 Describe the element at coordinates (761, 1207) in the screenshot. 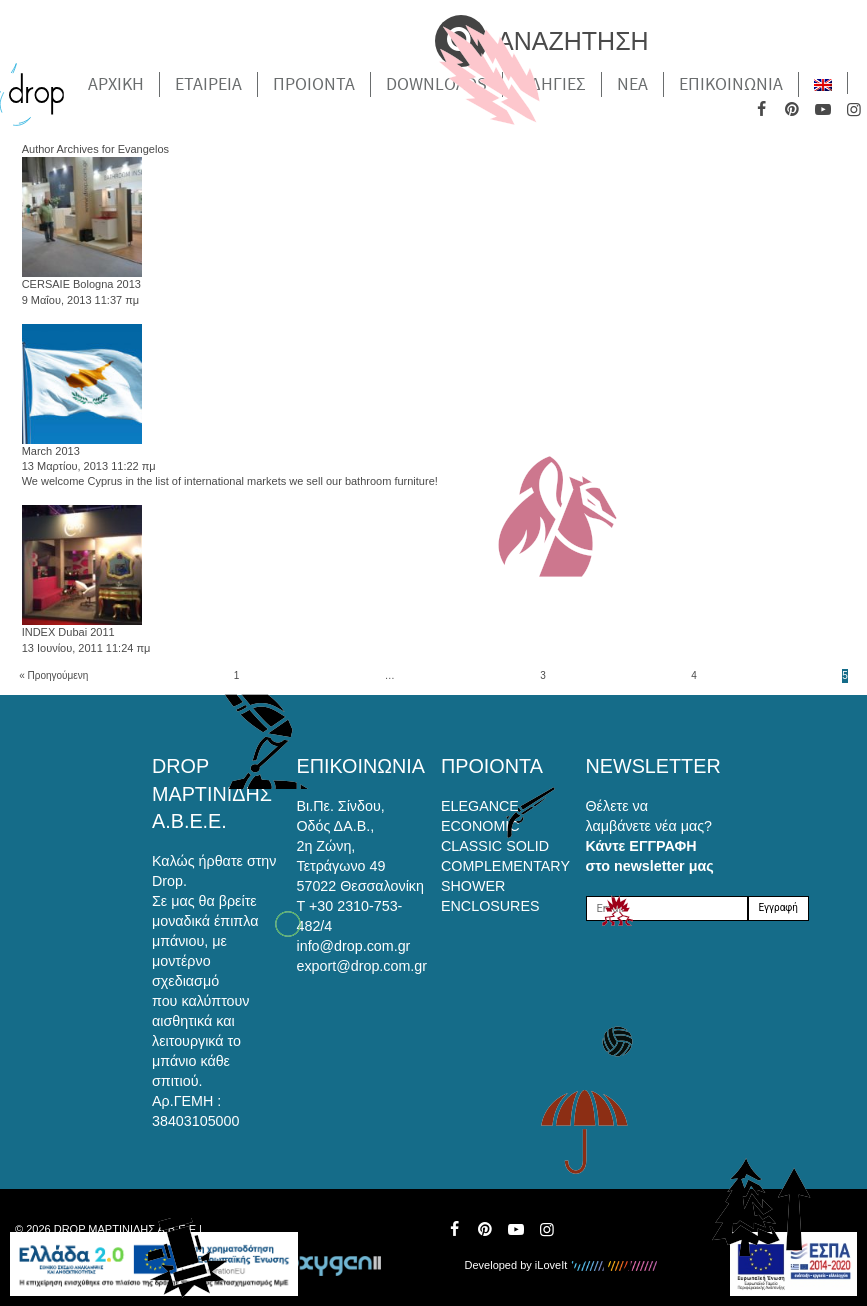

I see `track your forest or tree growth progress` at that location.